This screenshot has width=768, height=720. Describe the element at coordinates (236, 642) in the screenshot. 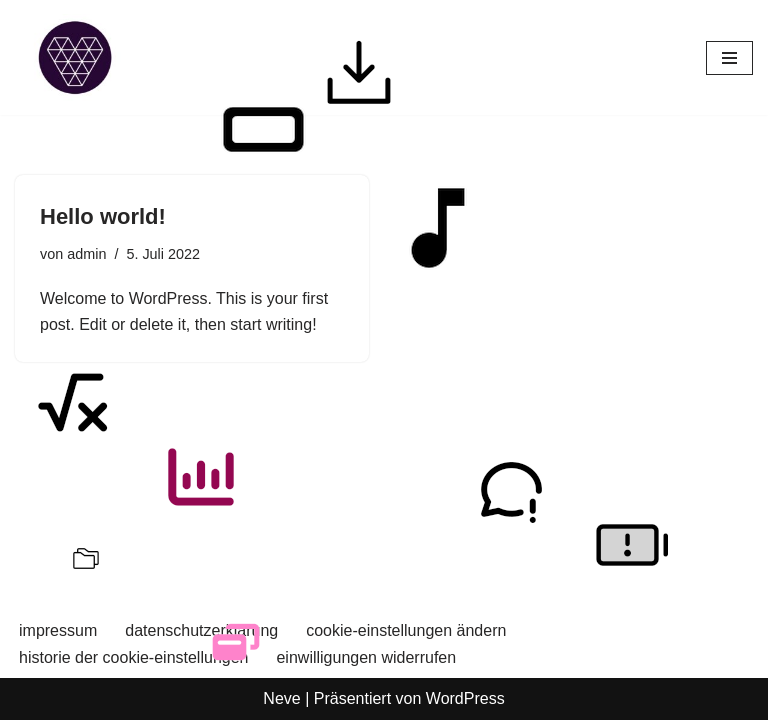

I see `restore window to previous size` at that location.